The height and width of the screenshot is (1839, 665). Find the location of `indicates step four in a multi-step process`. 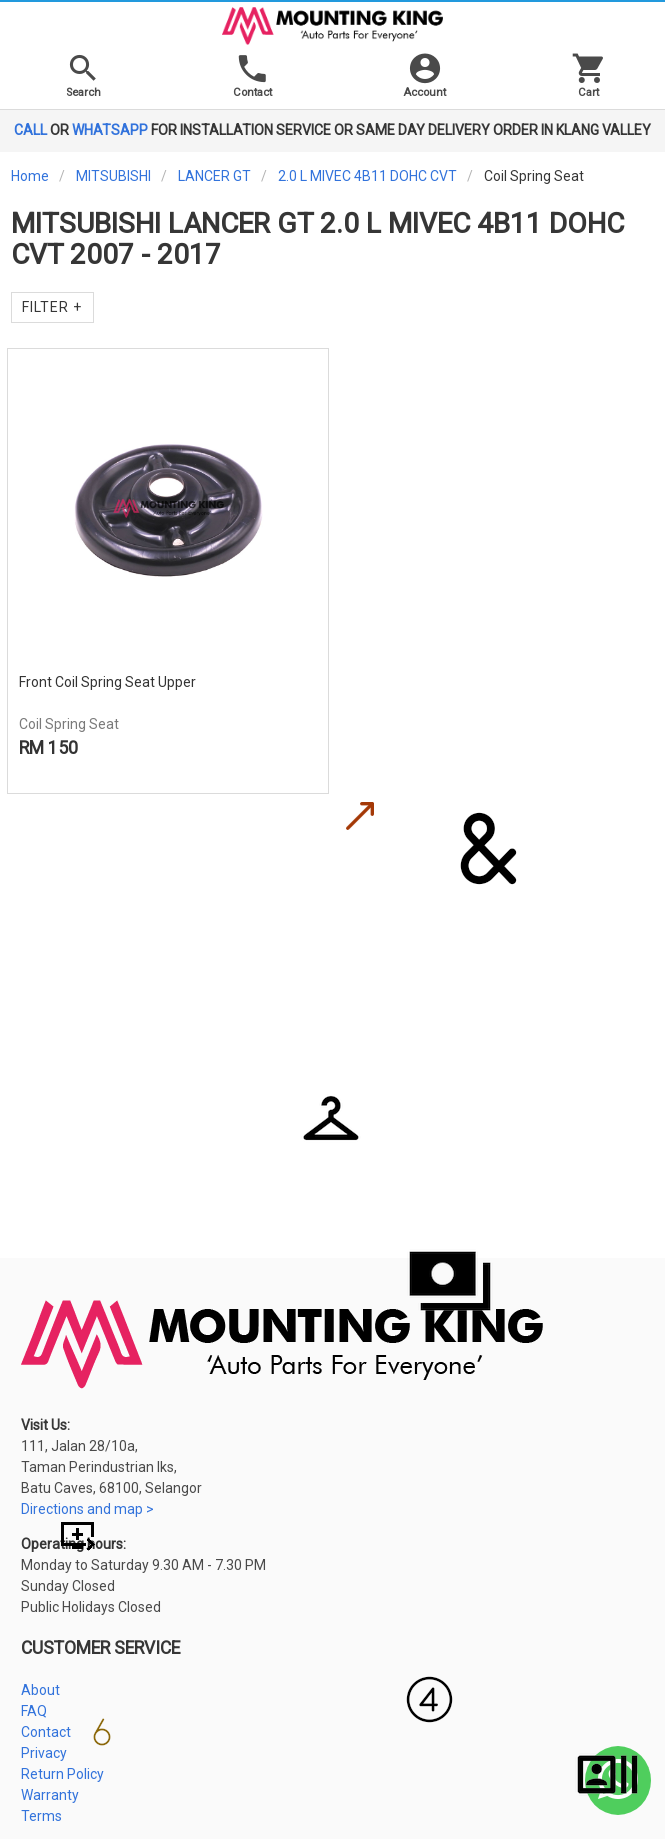

indicates step four in a multi-step process is located at coordinates (429, 1699).